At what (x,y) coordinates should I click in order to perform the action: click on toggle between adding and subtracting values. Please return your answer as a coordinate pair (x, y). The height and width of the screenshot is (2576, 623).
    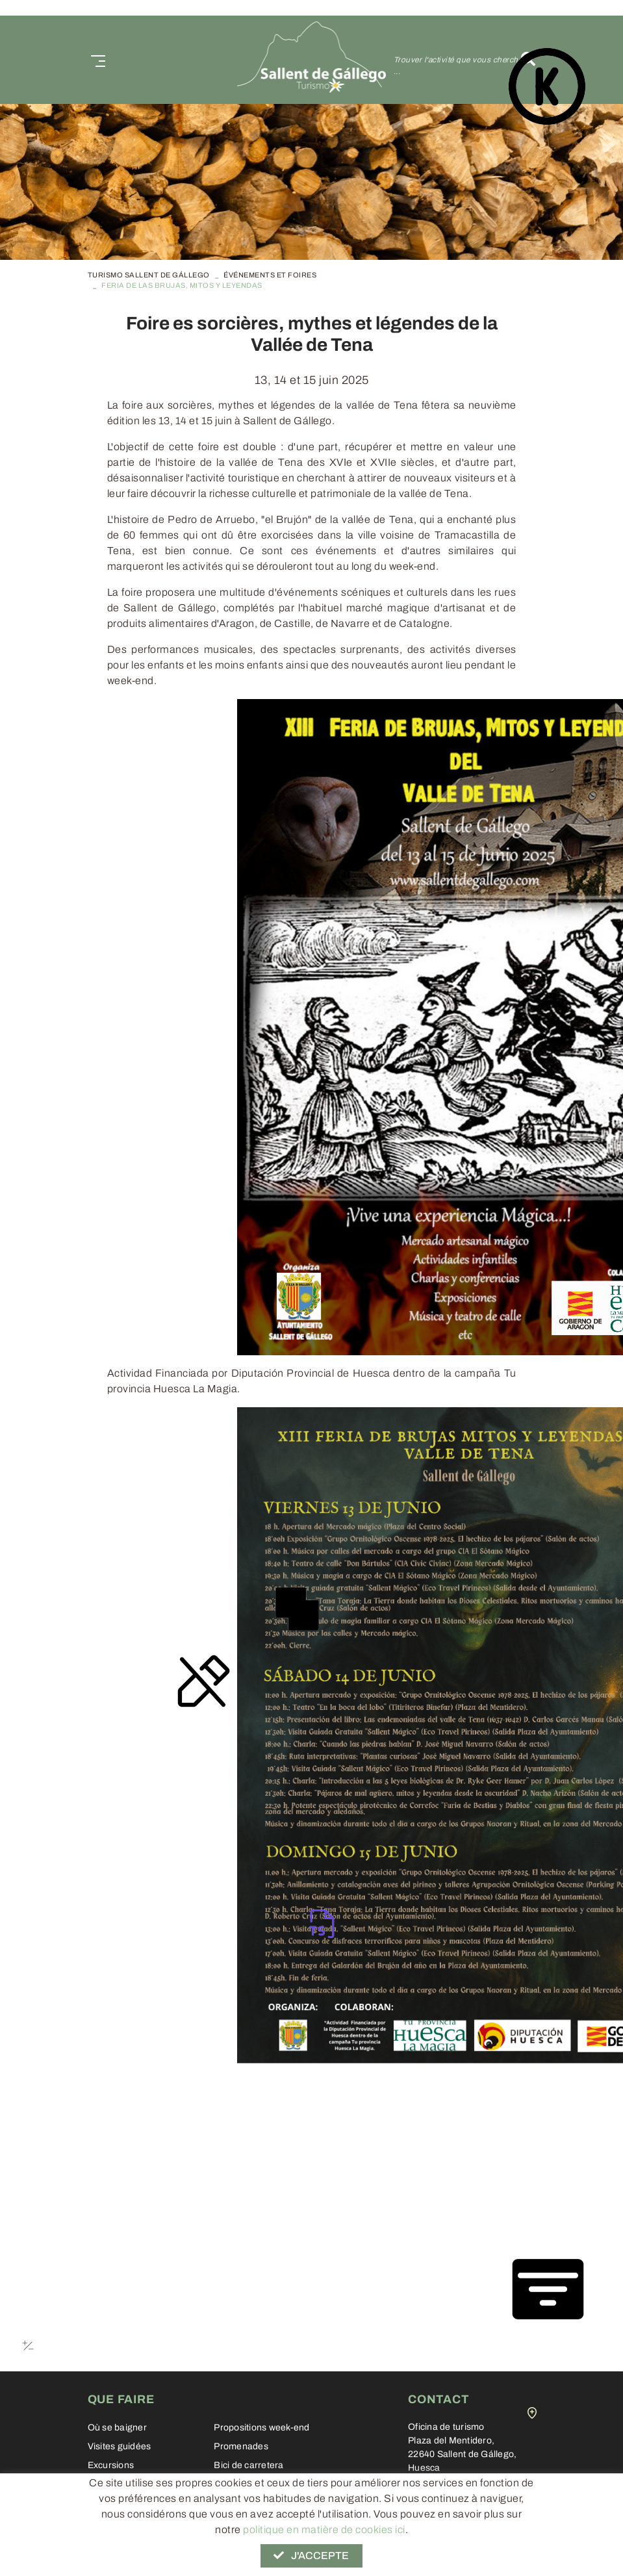
    Looking at the image, I should click on (28, 2346).